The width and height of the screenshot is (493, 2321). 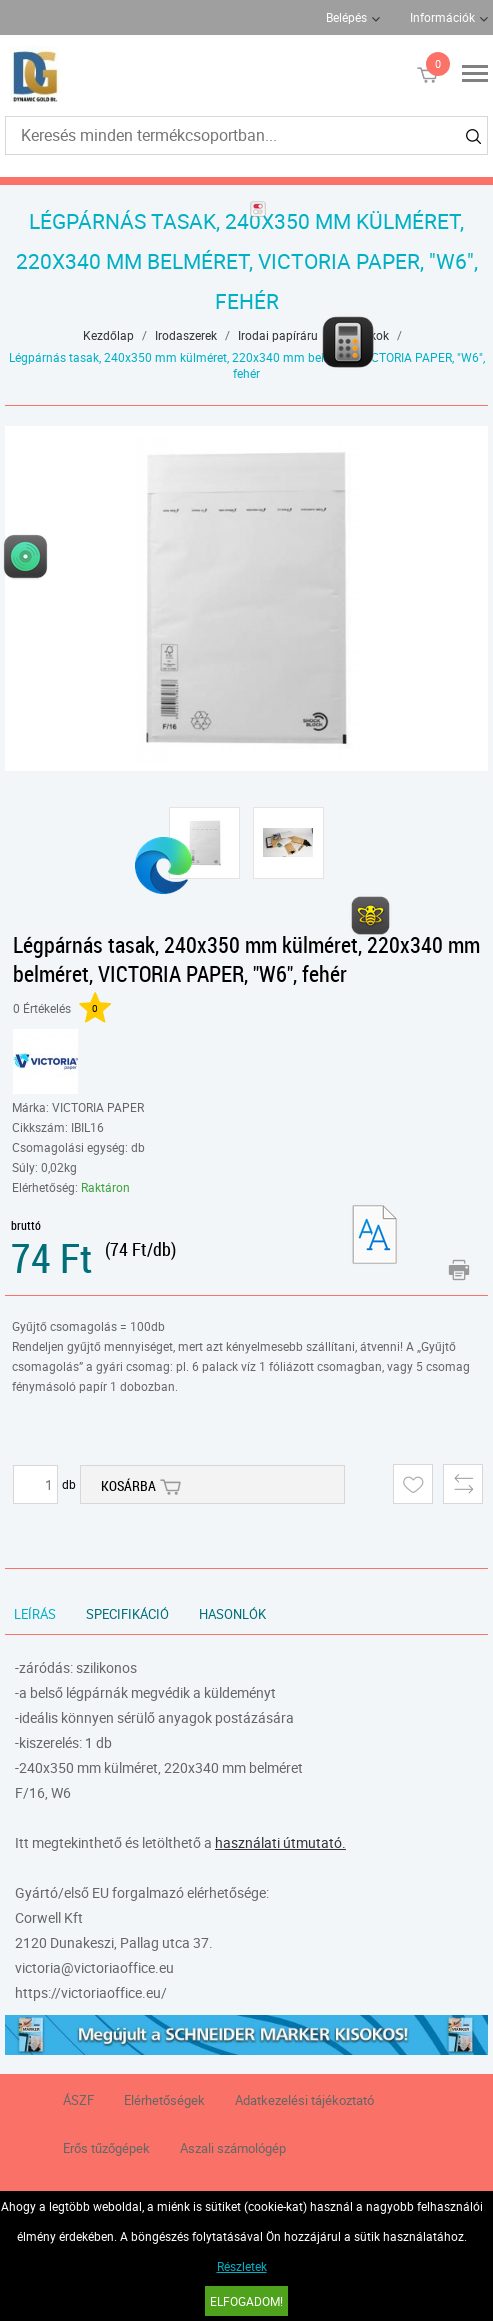 What do you see at coordinates (348, 342) in the screenshot?
I see `open the calculator app` at bounding box center [348, 342].